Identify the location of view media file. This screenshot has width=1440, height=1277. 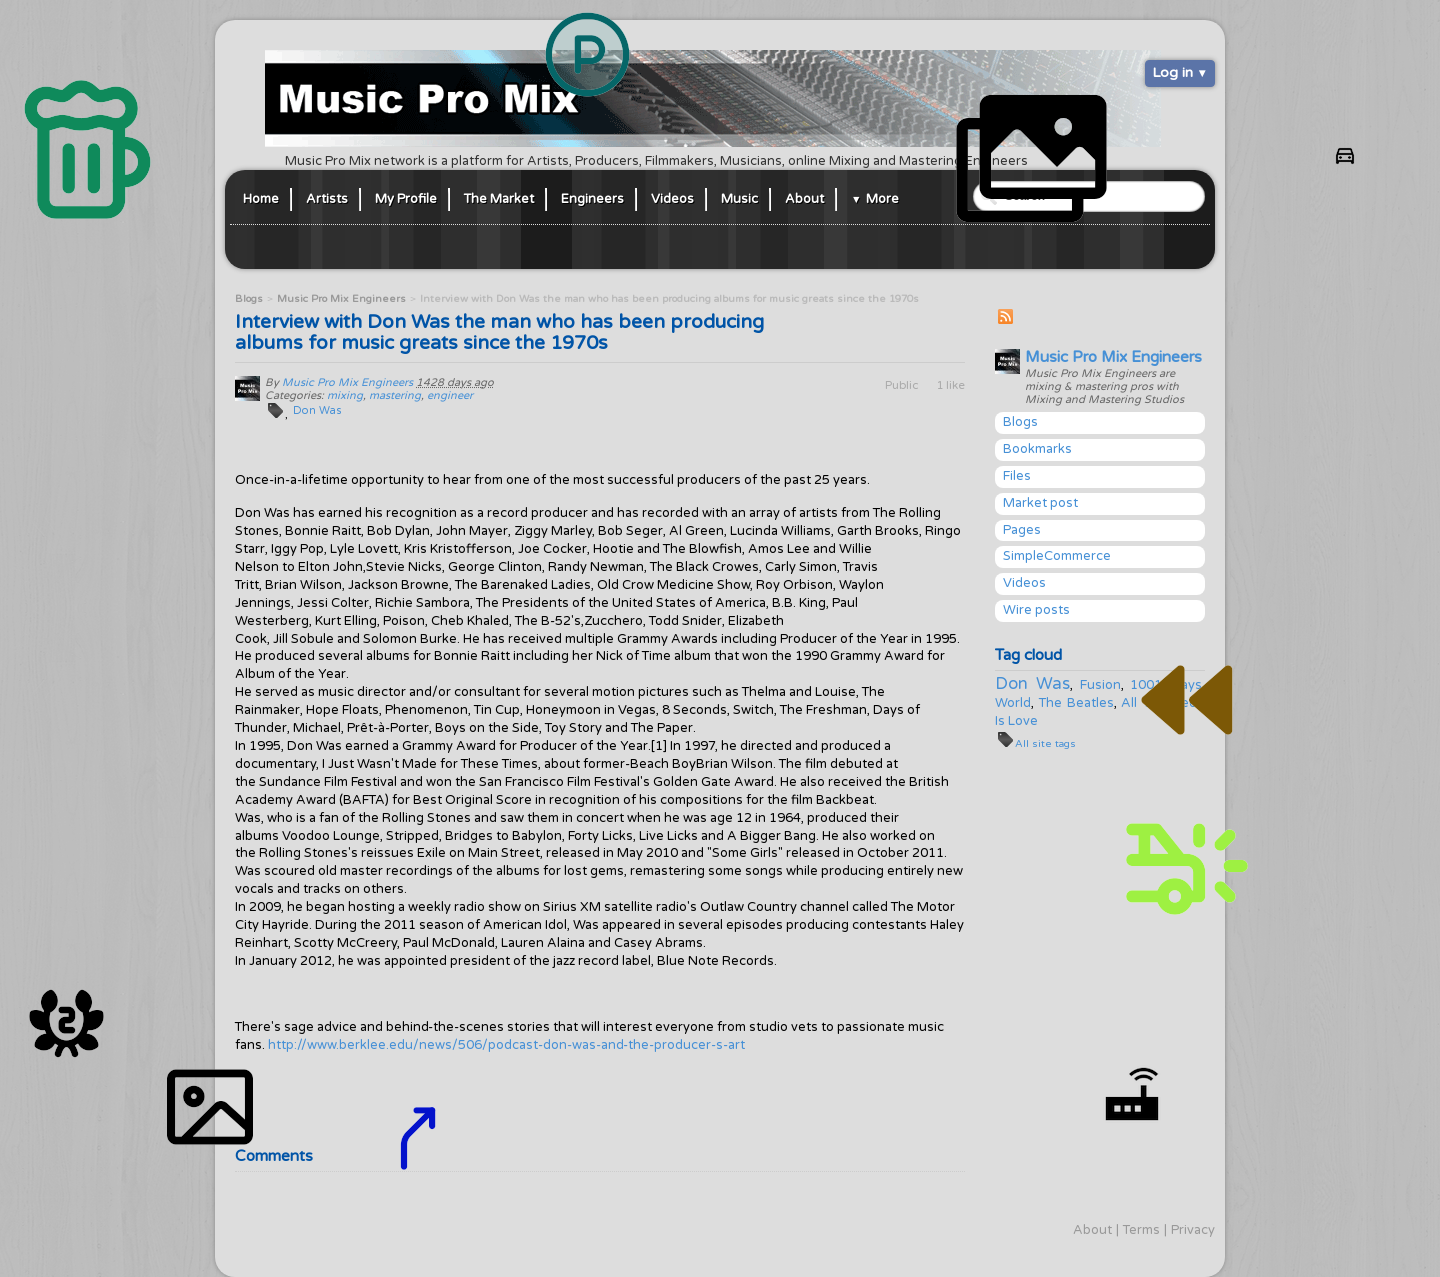
(210, 1107).